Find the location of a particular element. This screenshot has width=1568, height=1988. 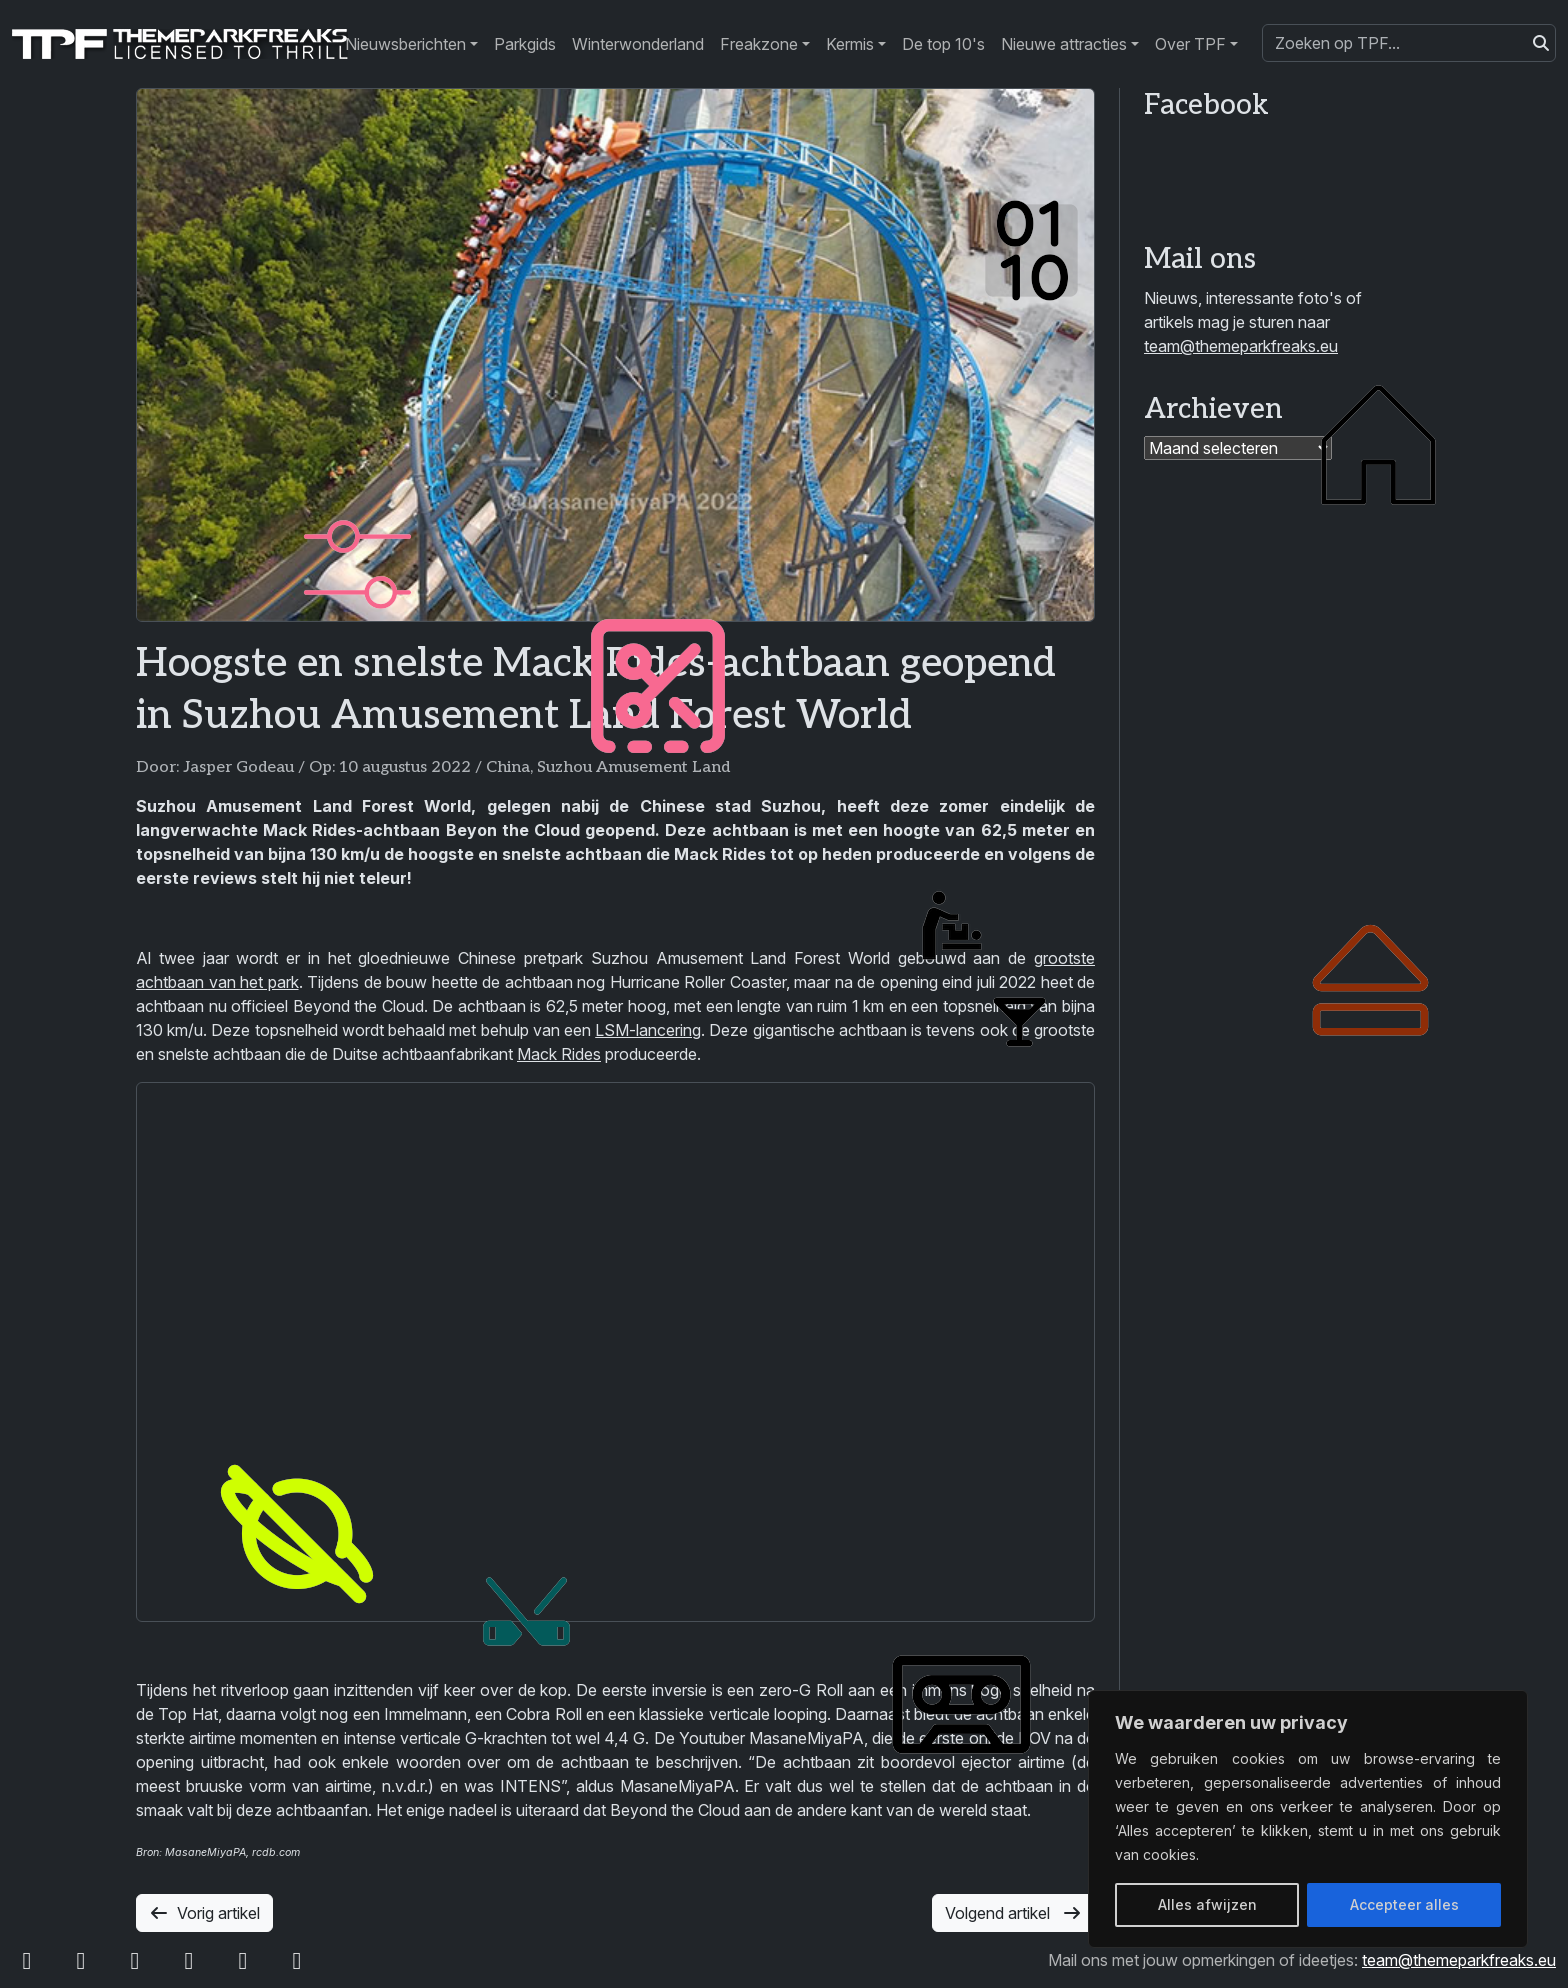

indicates baby changing station nearby is located at coordinates (952, 927).